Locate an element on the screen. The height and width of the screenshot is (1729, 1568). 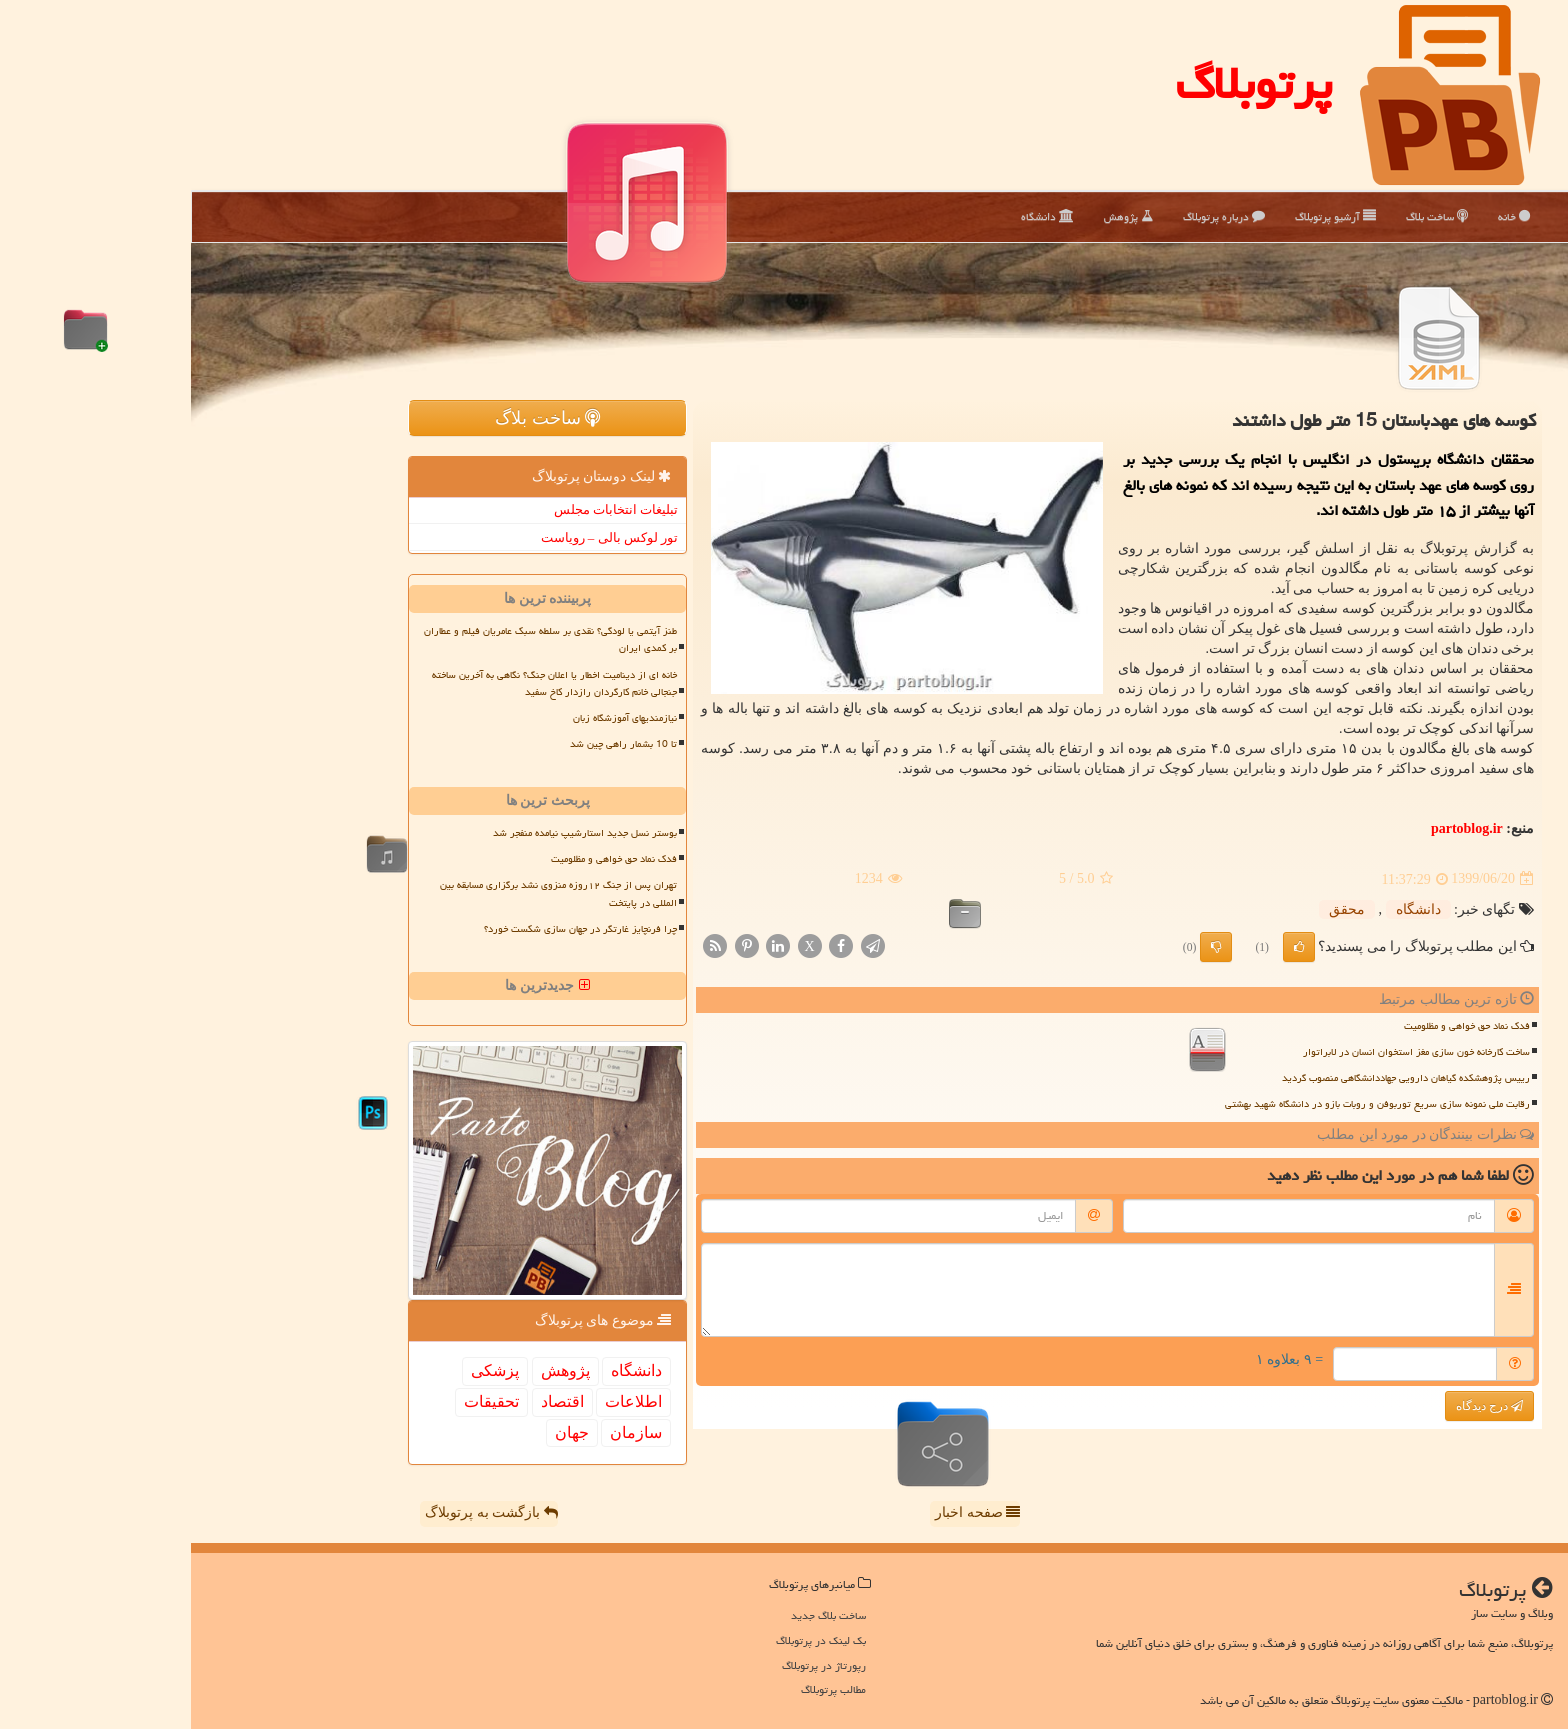
open your public shared folder is located at coordinates (943, 1444).